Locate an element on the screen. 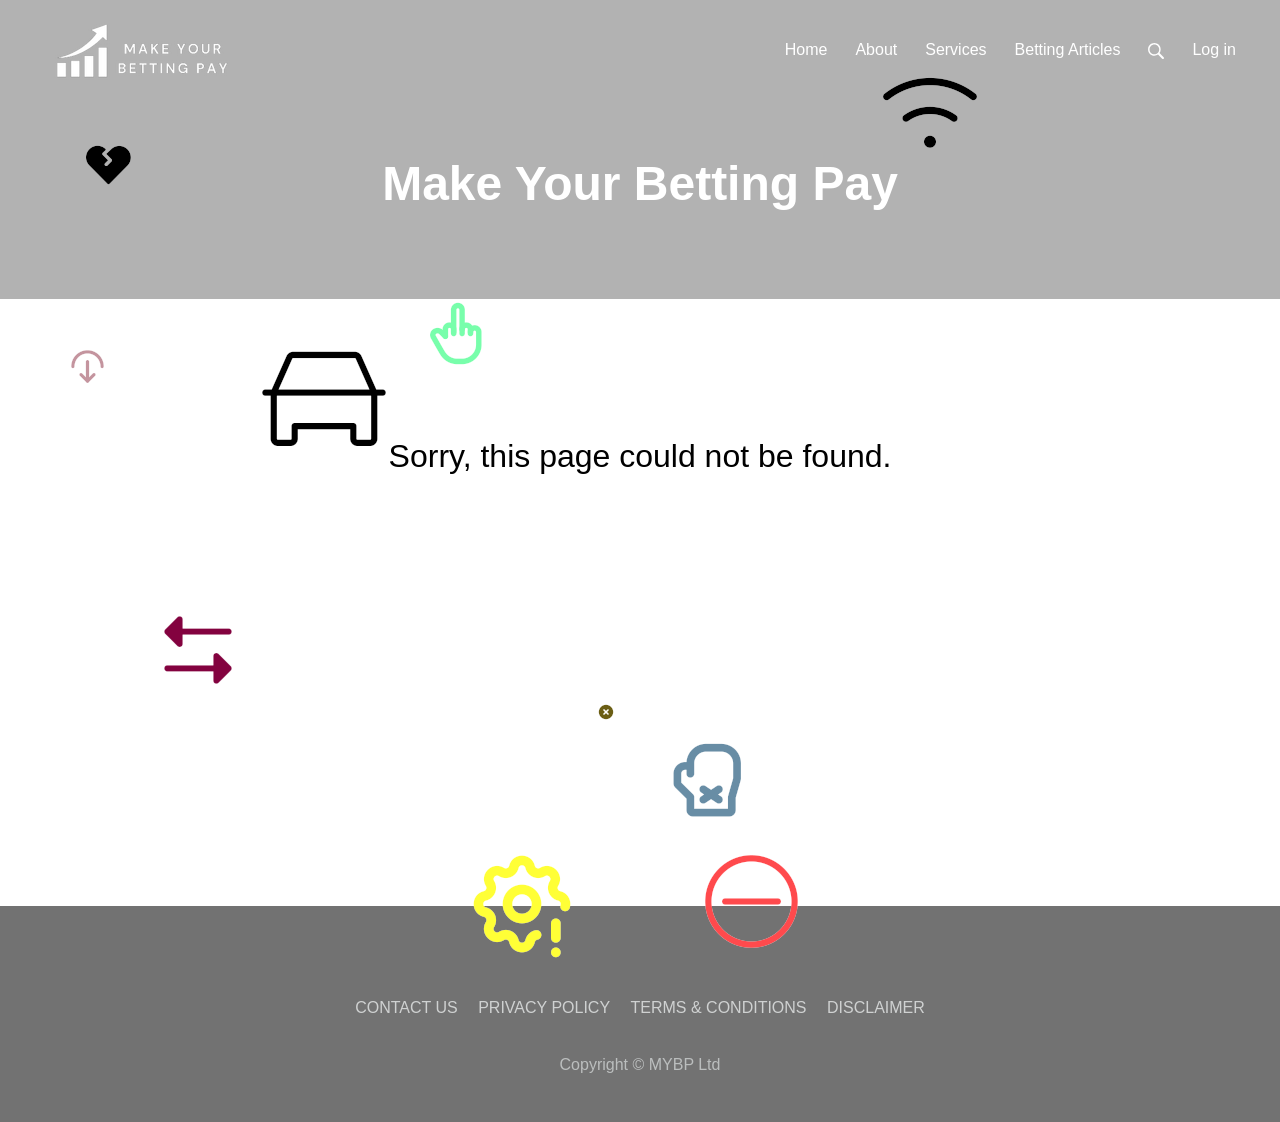 The height and width of the screenshot is (1122, 1280). indicates moderate wifi signal strength is located at coordinates (930, 96).